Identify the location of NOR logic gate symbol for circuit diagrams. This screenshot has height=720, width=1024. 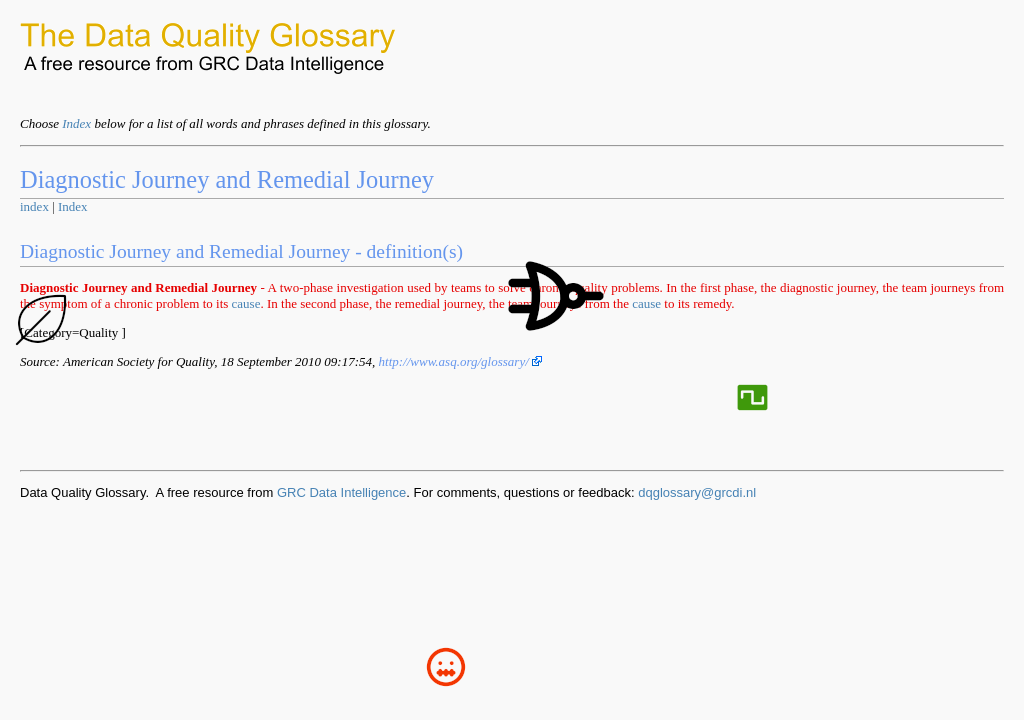
(556, 296).